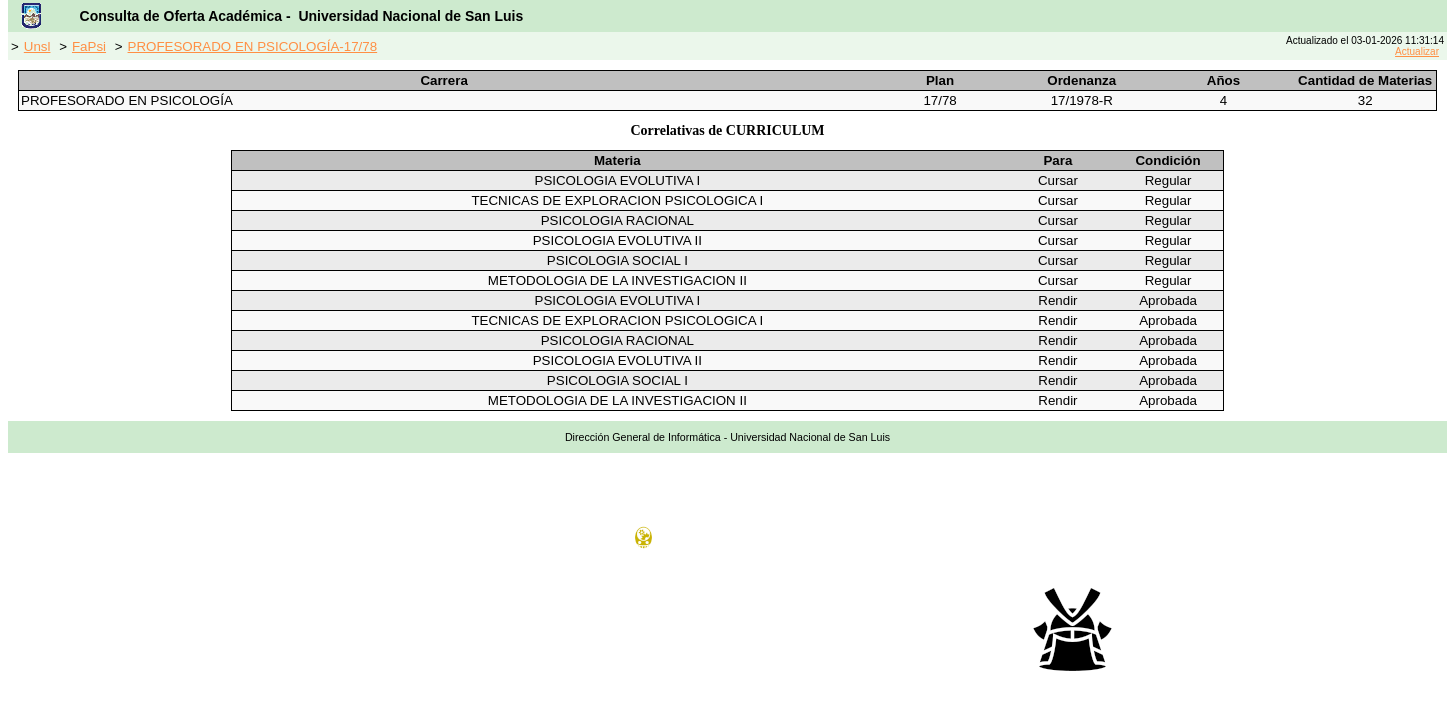  Describe the element at coordinates (1072, 629) in the screenshot. I see `select samurai or warrior character class` at that location.